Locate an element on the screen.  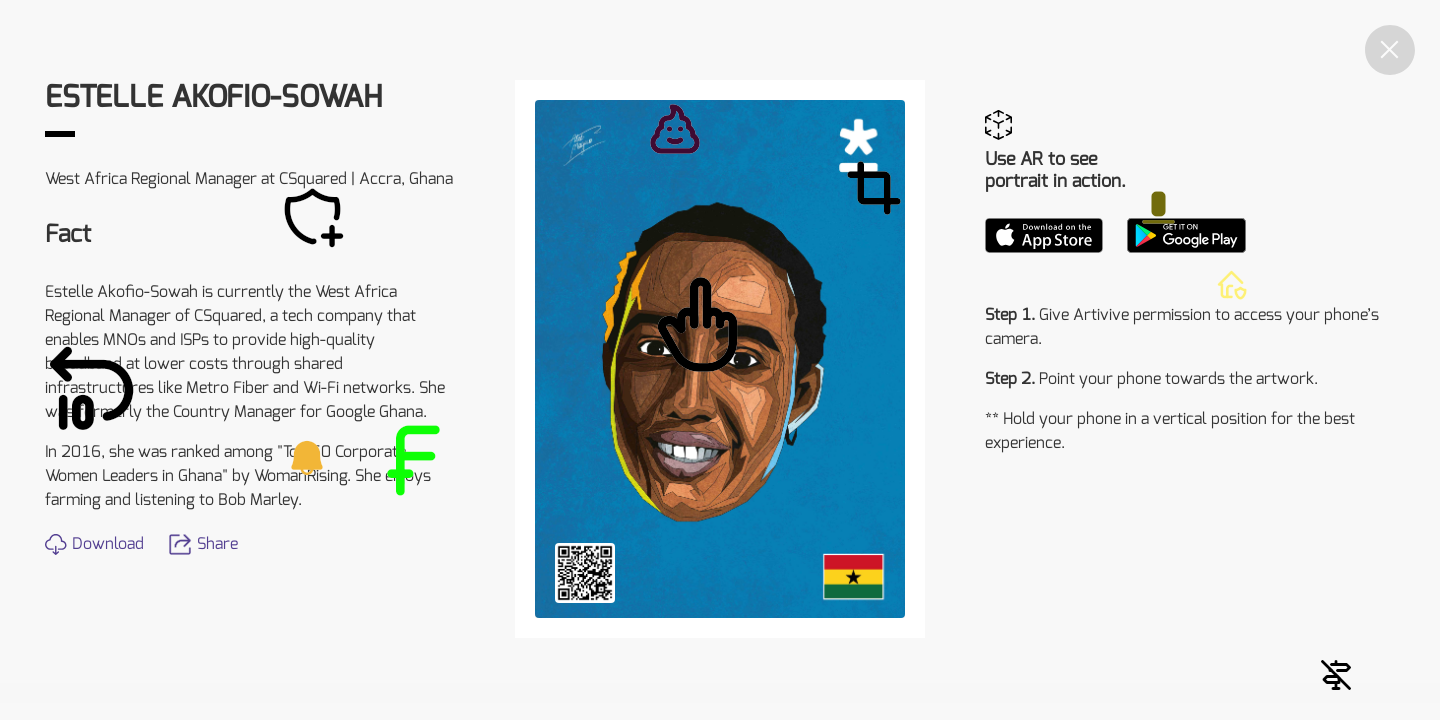
send an offensive gesture or reaction is located at coordinates (698, 324).